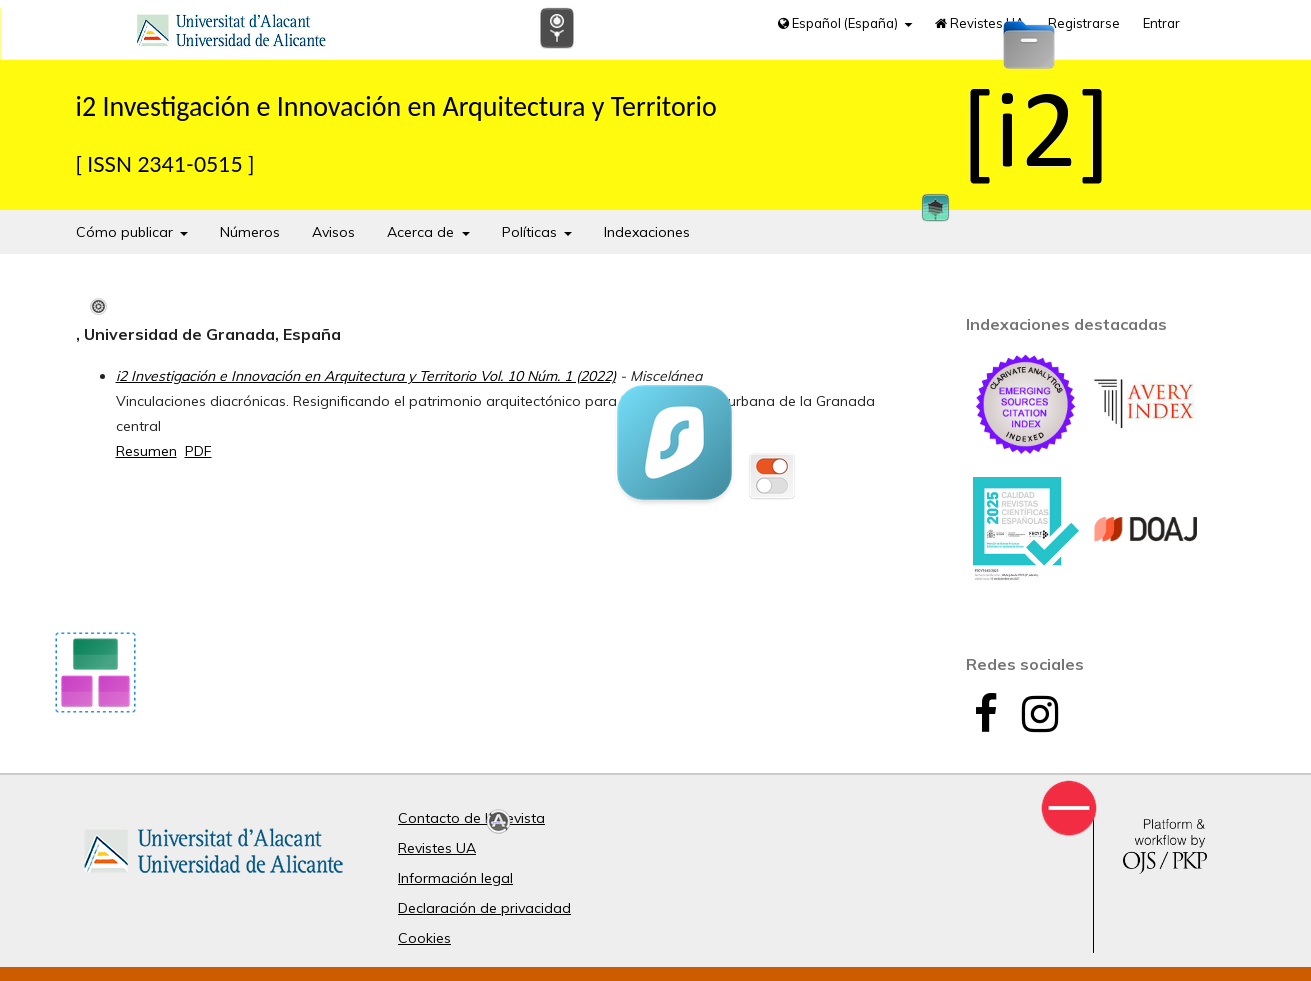 This screenshot has height=981, width=1311. What do you see at coordinates (98, 306) in the screenshot?
I see `open system settings` at bounding box center [98, 306].